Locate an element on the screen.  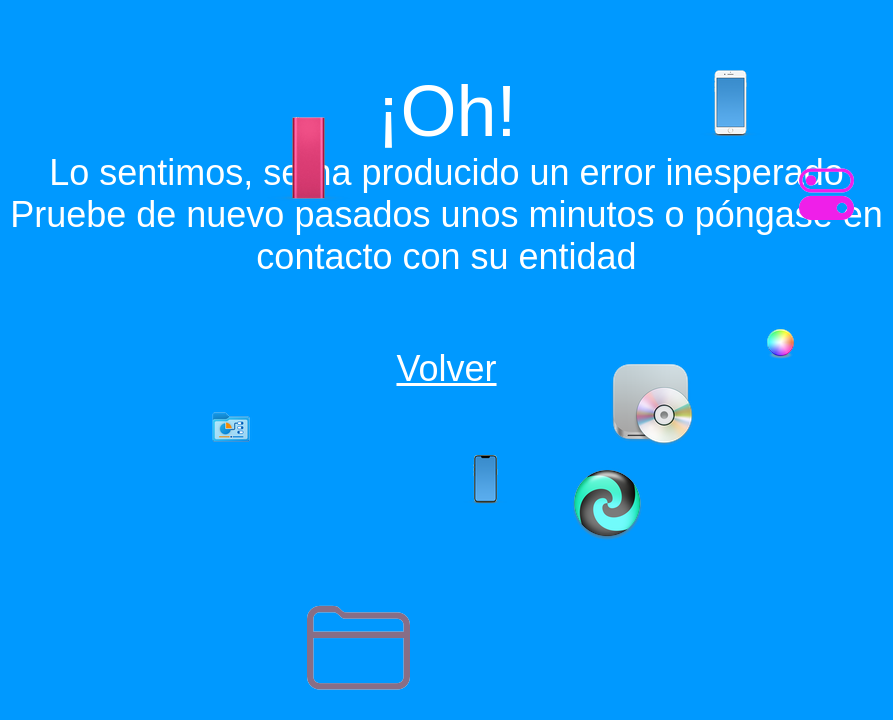
customize profile background color is located at coordinates (780, 342).